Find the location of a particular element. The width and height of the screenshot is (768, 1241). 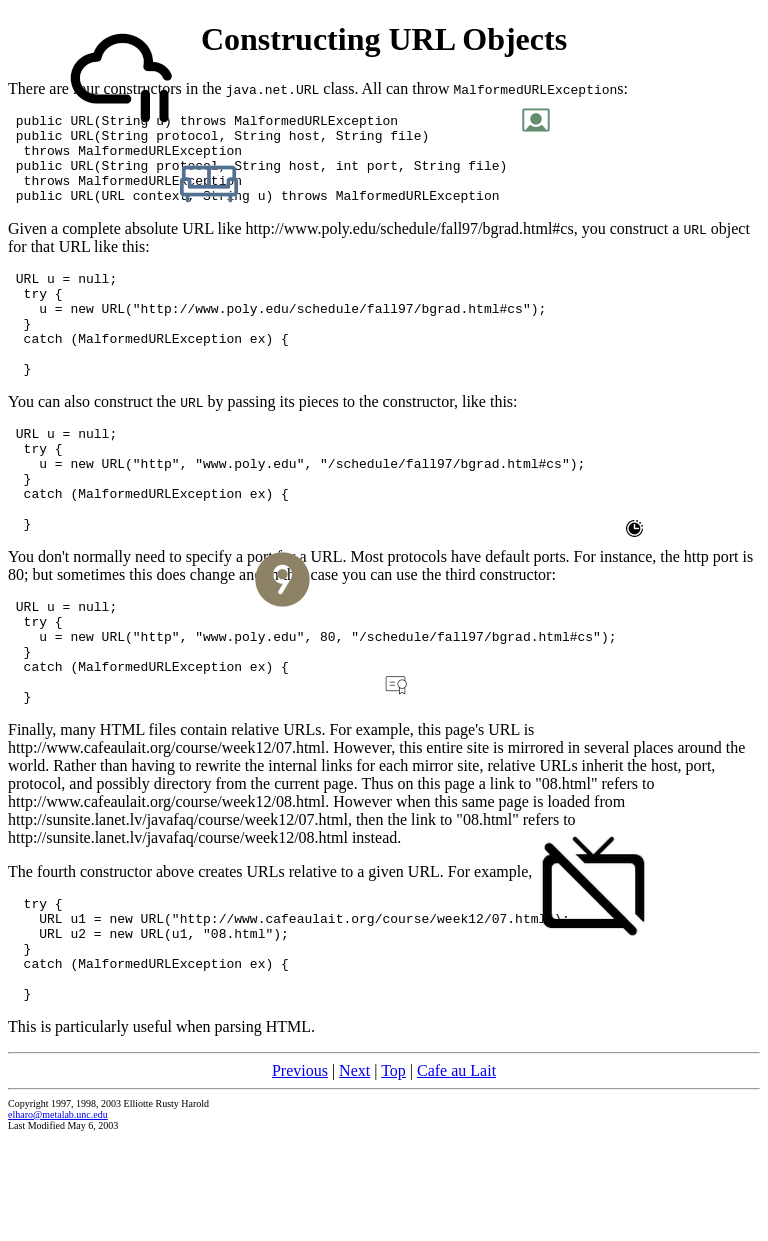

view certificate or credential details is located at coordinates (395, 684).